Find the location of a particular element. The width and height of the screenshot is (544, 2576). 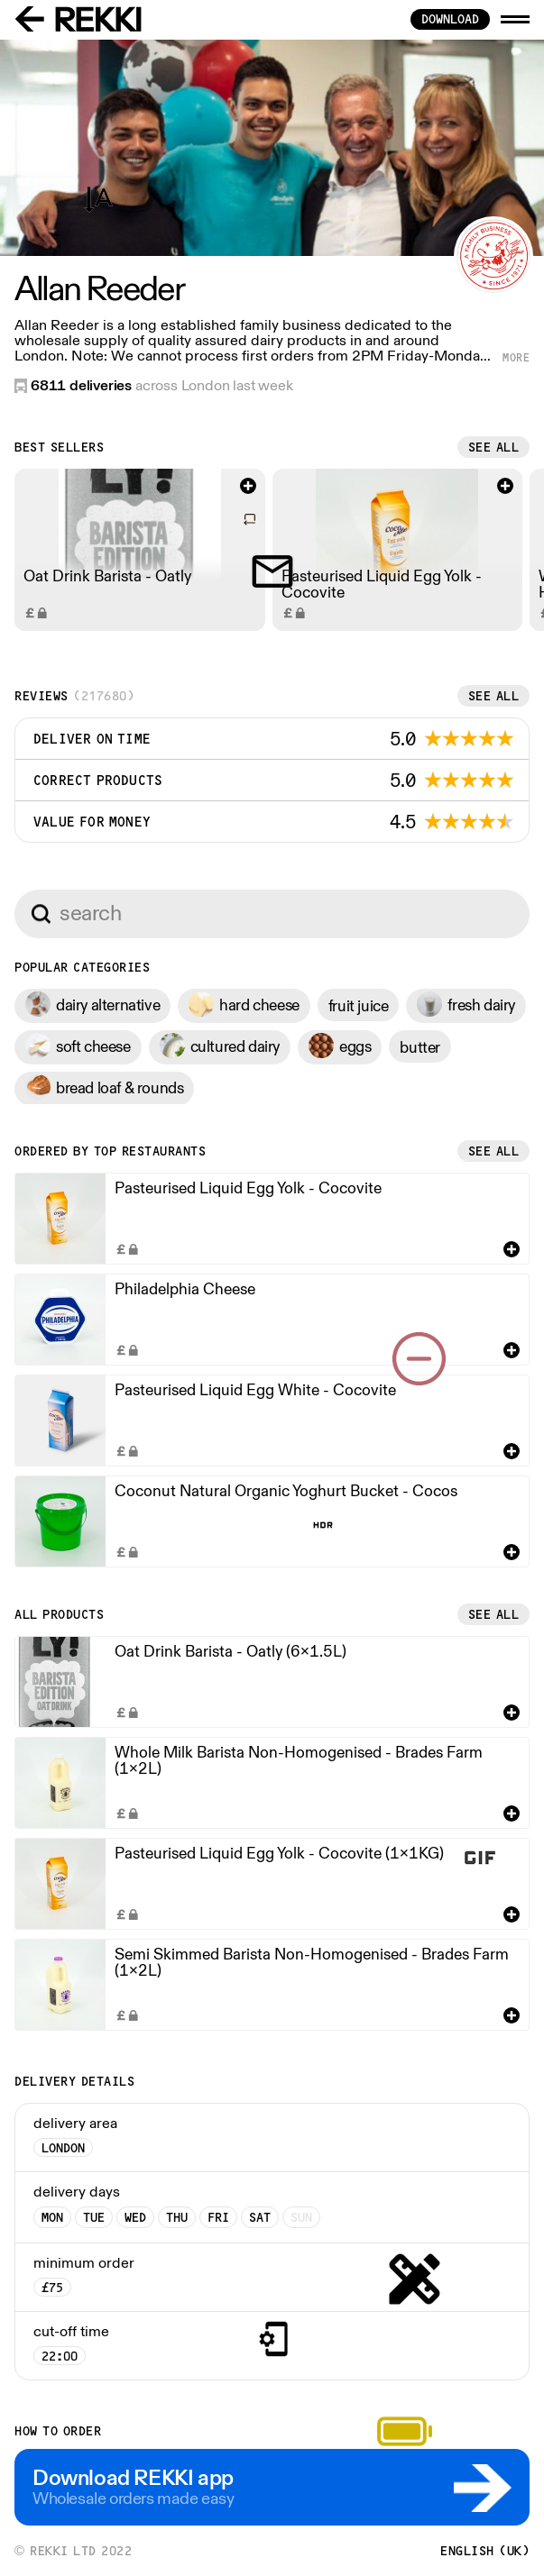

rotate text to vertical orientation is located at coordinates (98, 199).